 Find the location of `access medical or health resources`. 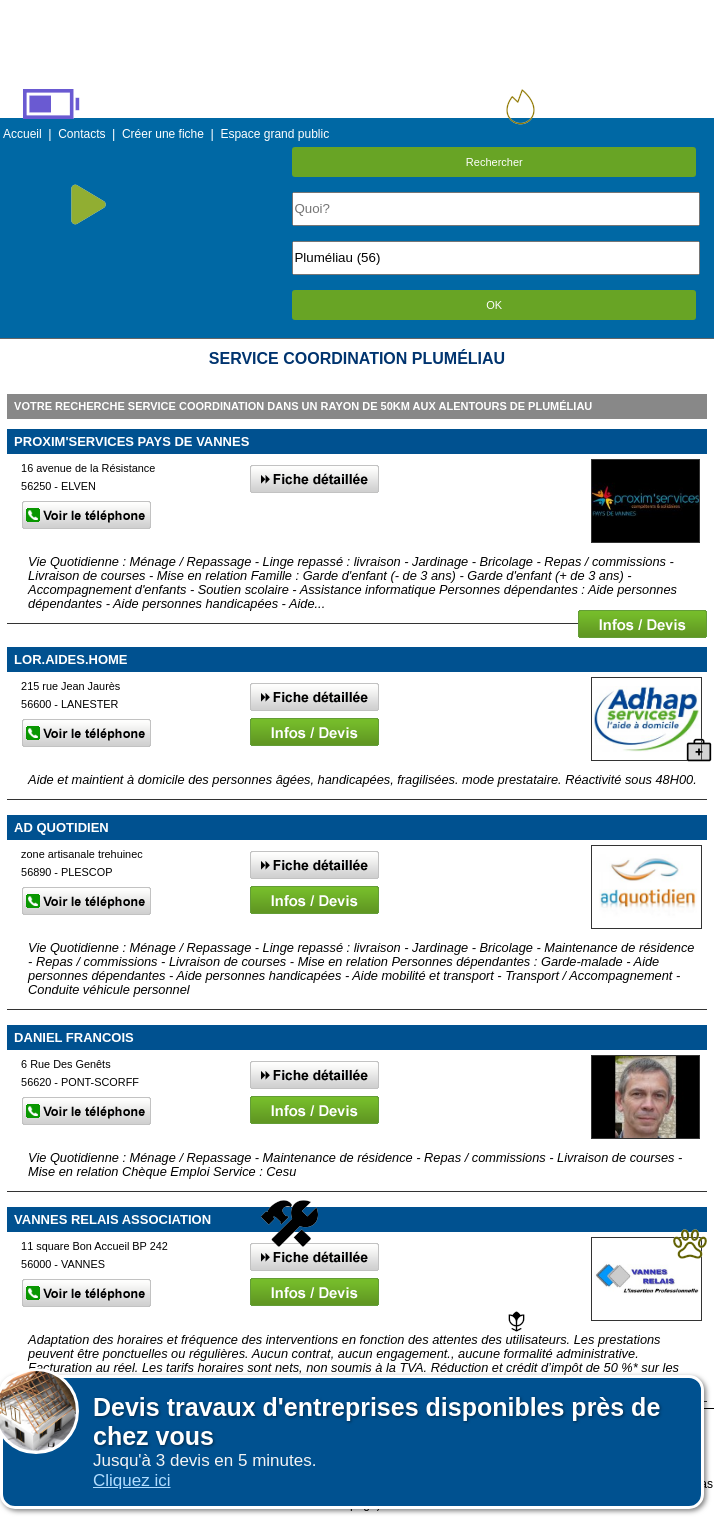

access medical or health resources is located at coordinates (699, 751).